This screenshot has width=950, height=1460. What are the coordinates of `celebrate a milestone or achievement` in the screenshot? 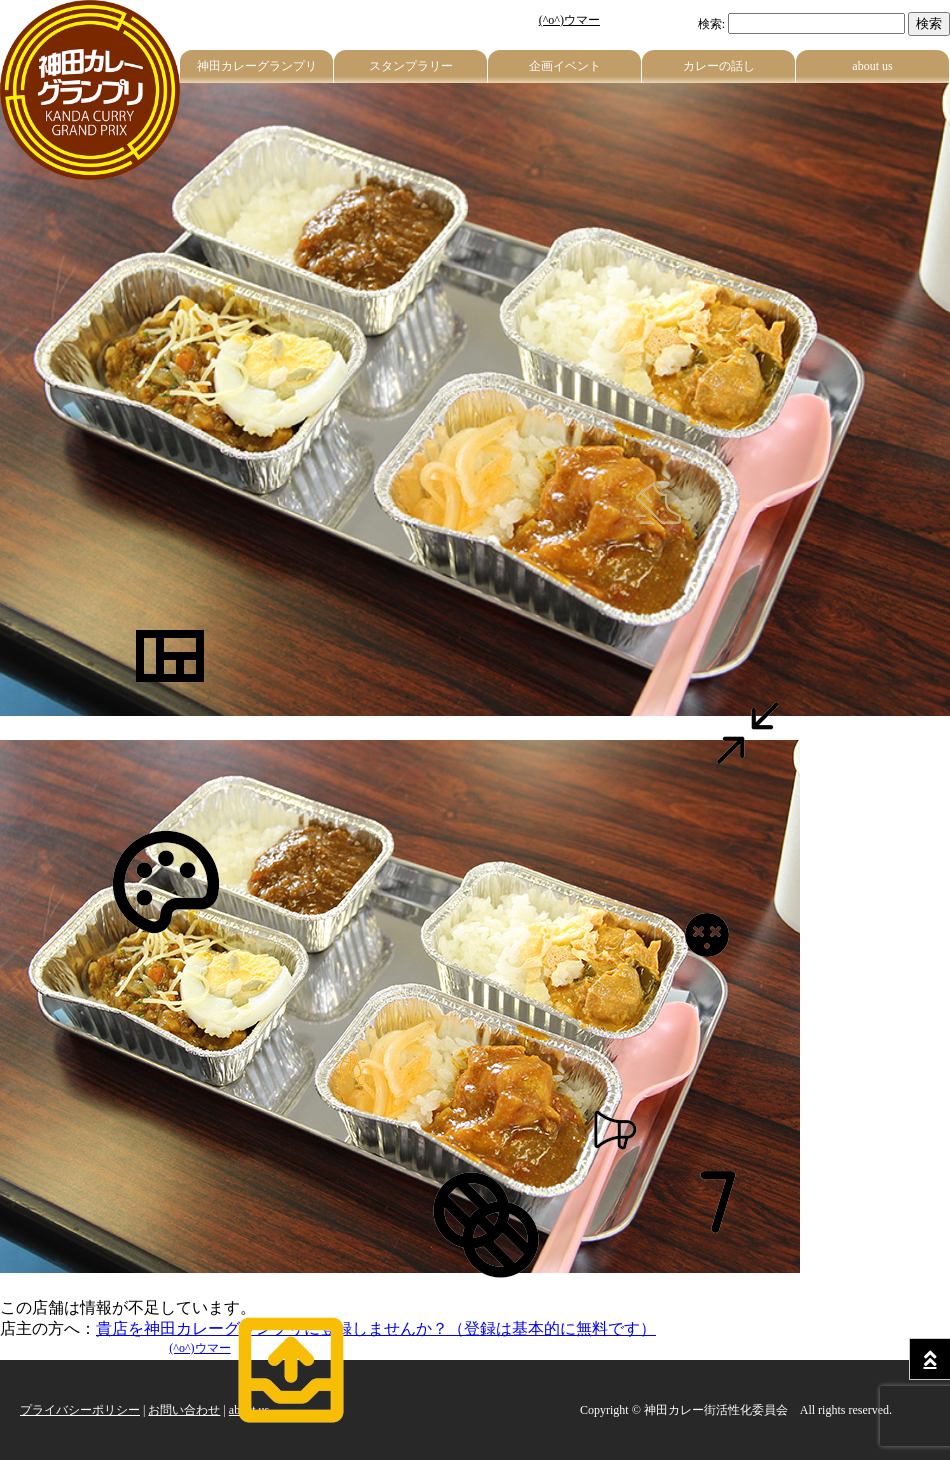 It's located at (350, 1070).